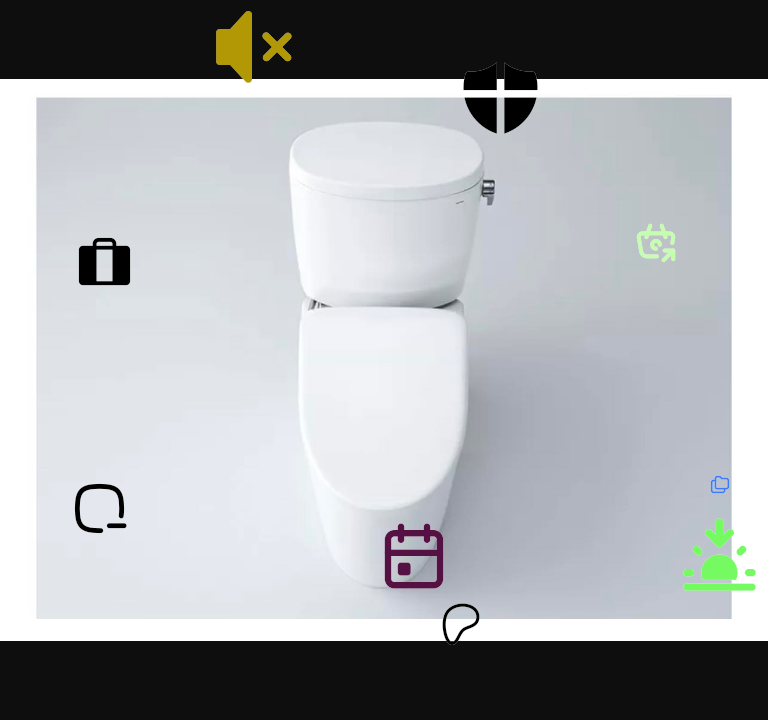  I want to click on share your shopping basket with others, so click(656, 241).